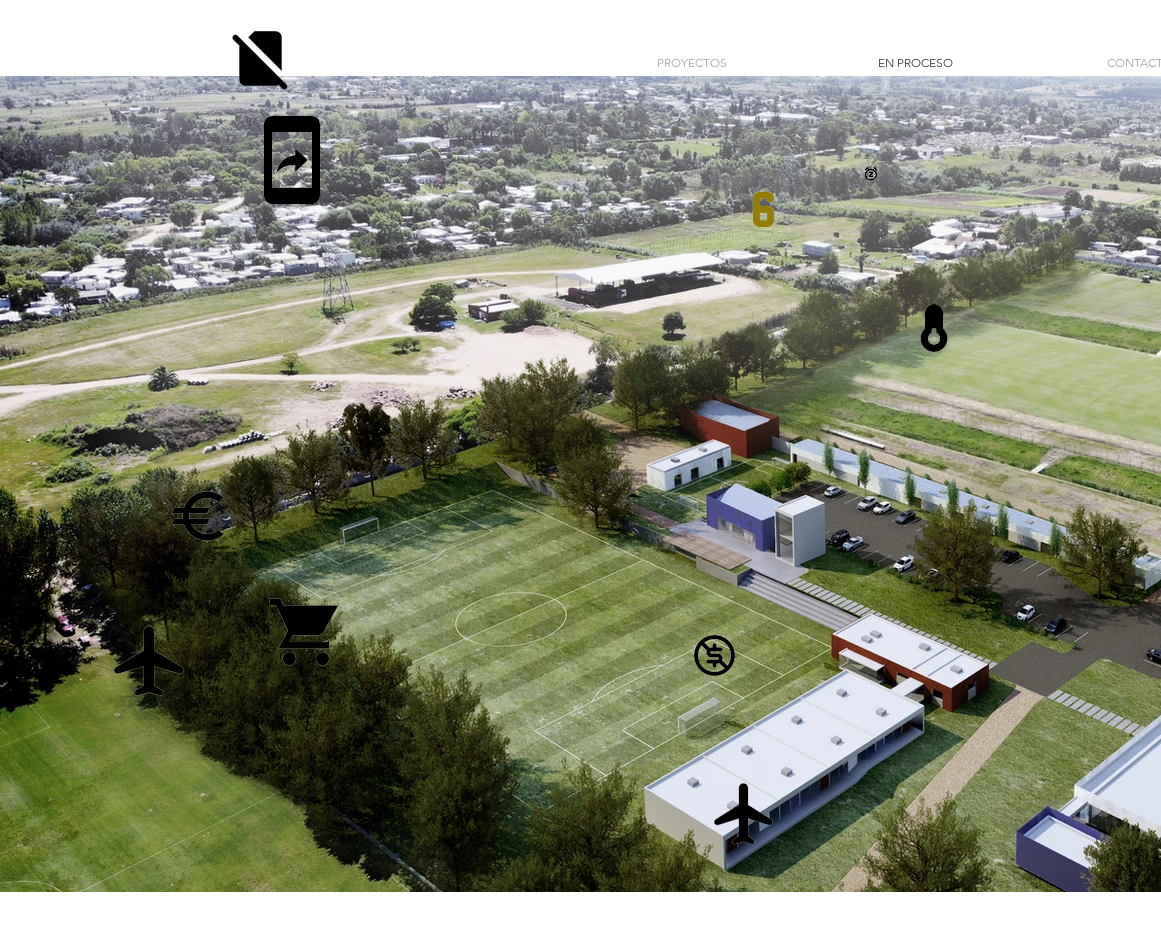 This screenshot has width=1161, height=933. What do you see at coordinates (871, 174) in the screenshot?
I see `snooze an alarm or reminder` at bounding box center [871, 174].